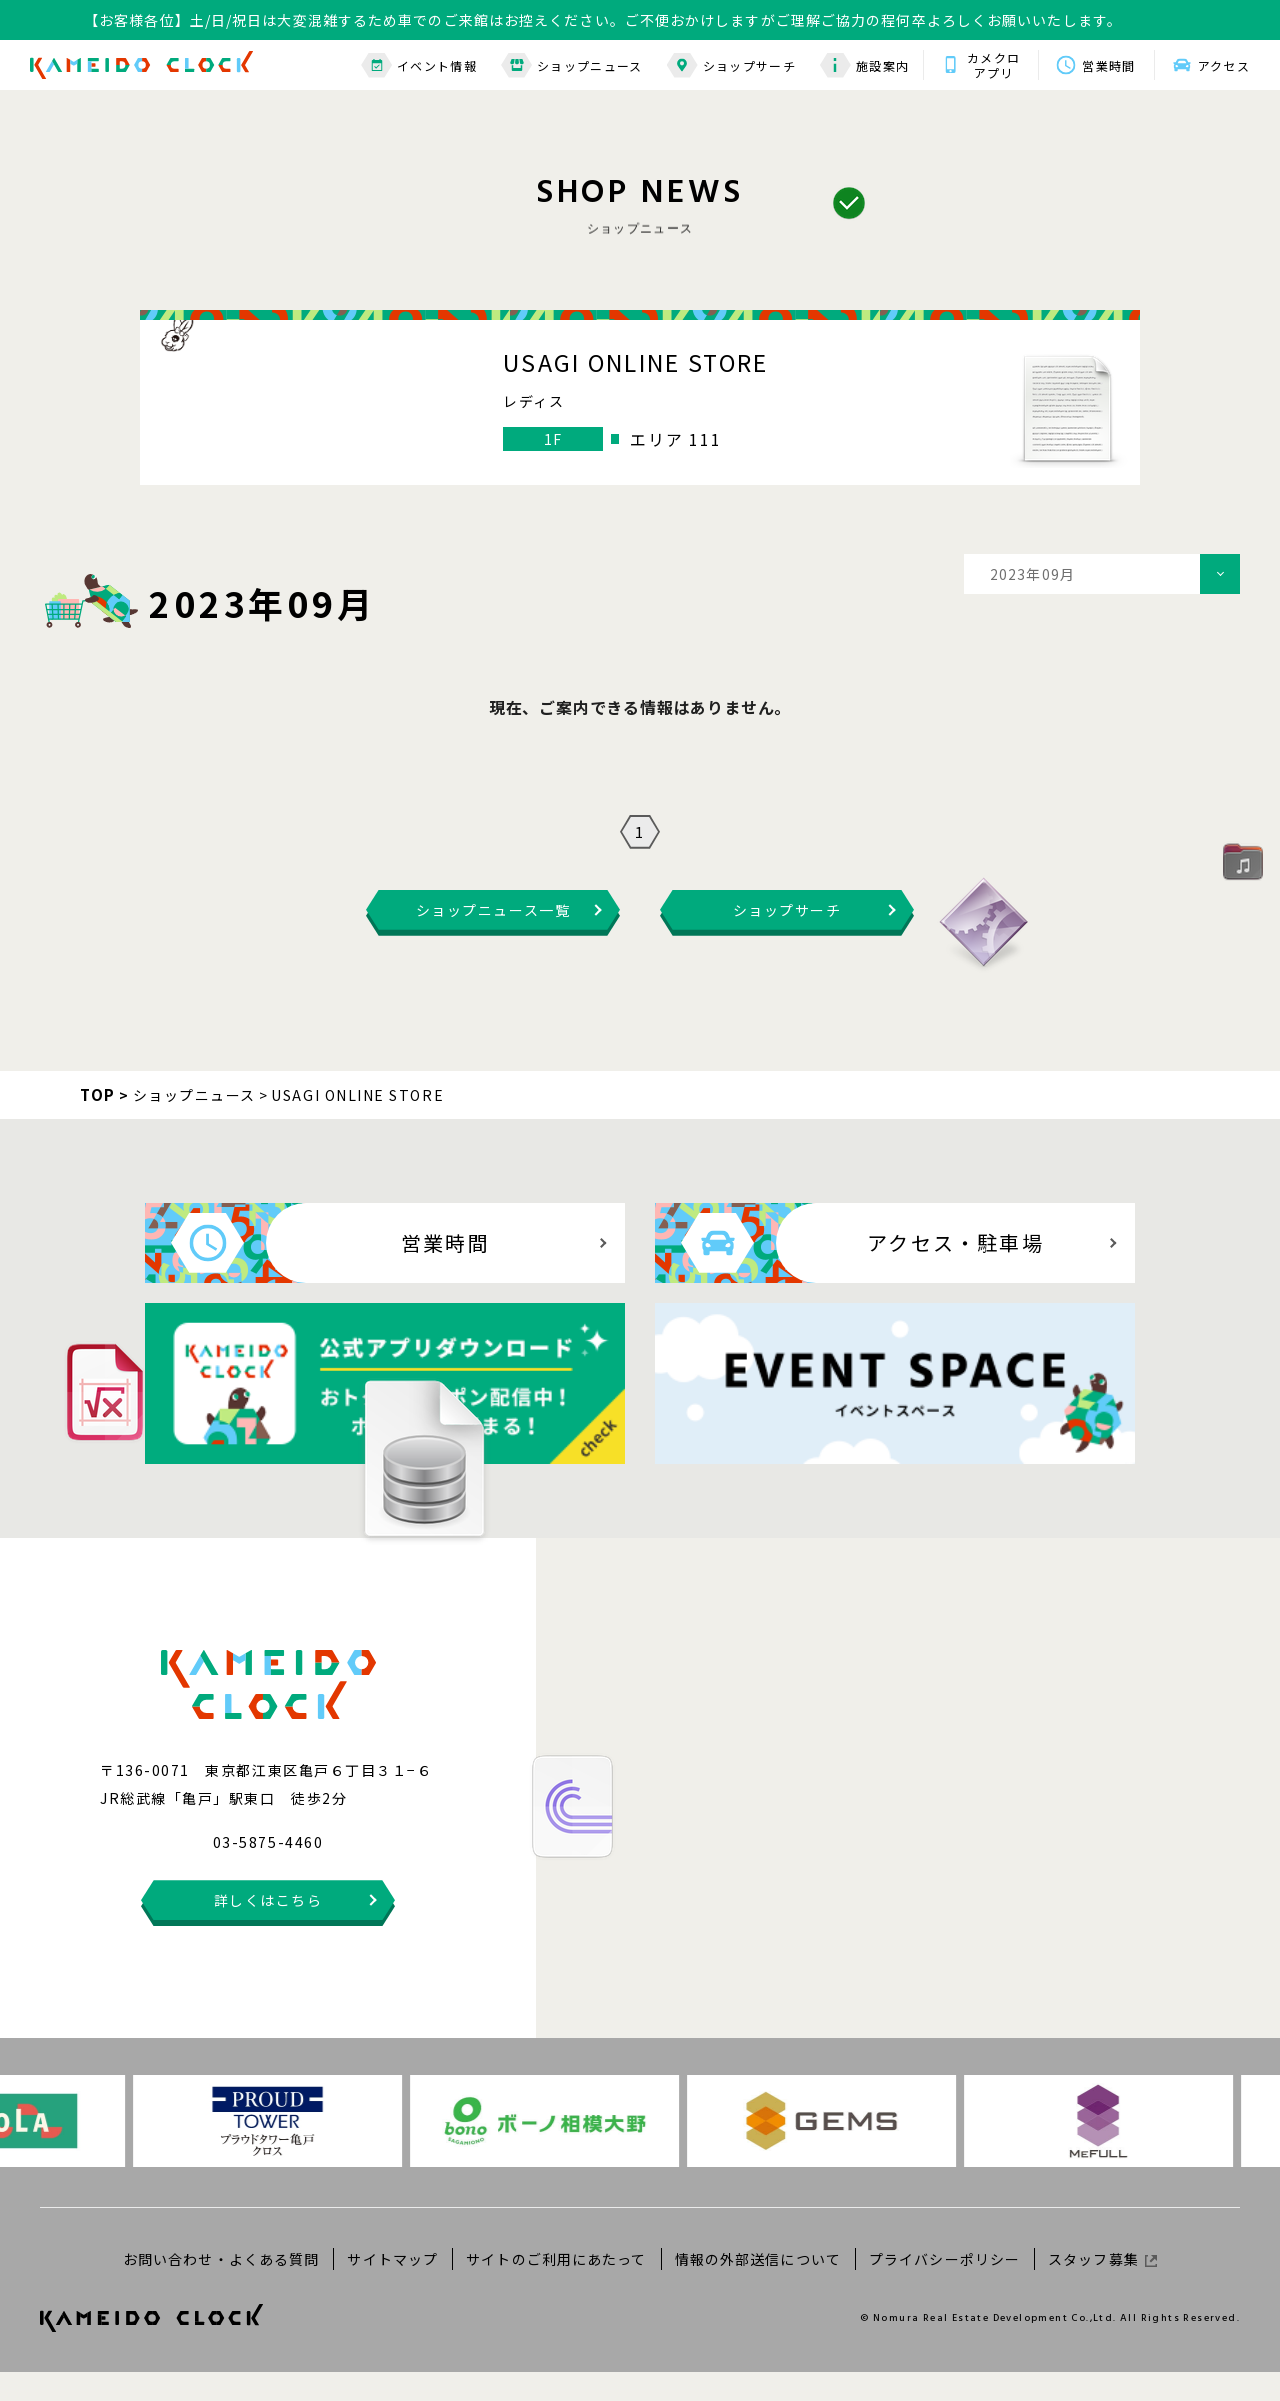 The image size is (1280, 2401). Describe the element at coordinates (985, 924) in the screenshot. I see `indicates an executable program file` at that location.